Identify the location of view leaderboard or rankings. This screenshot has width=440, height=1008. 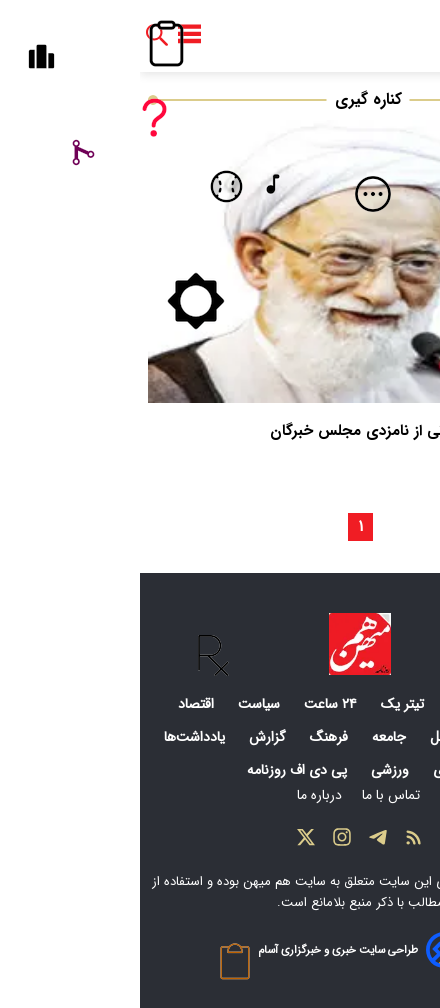
(41, 56).